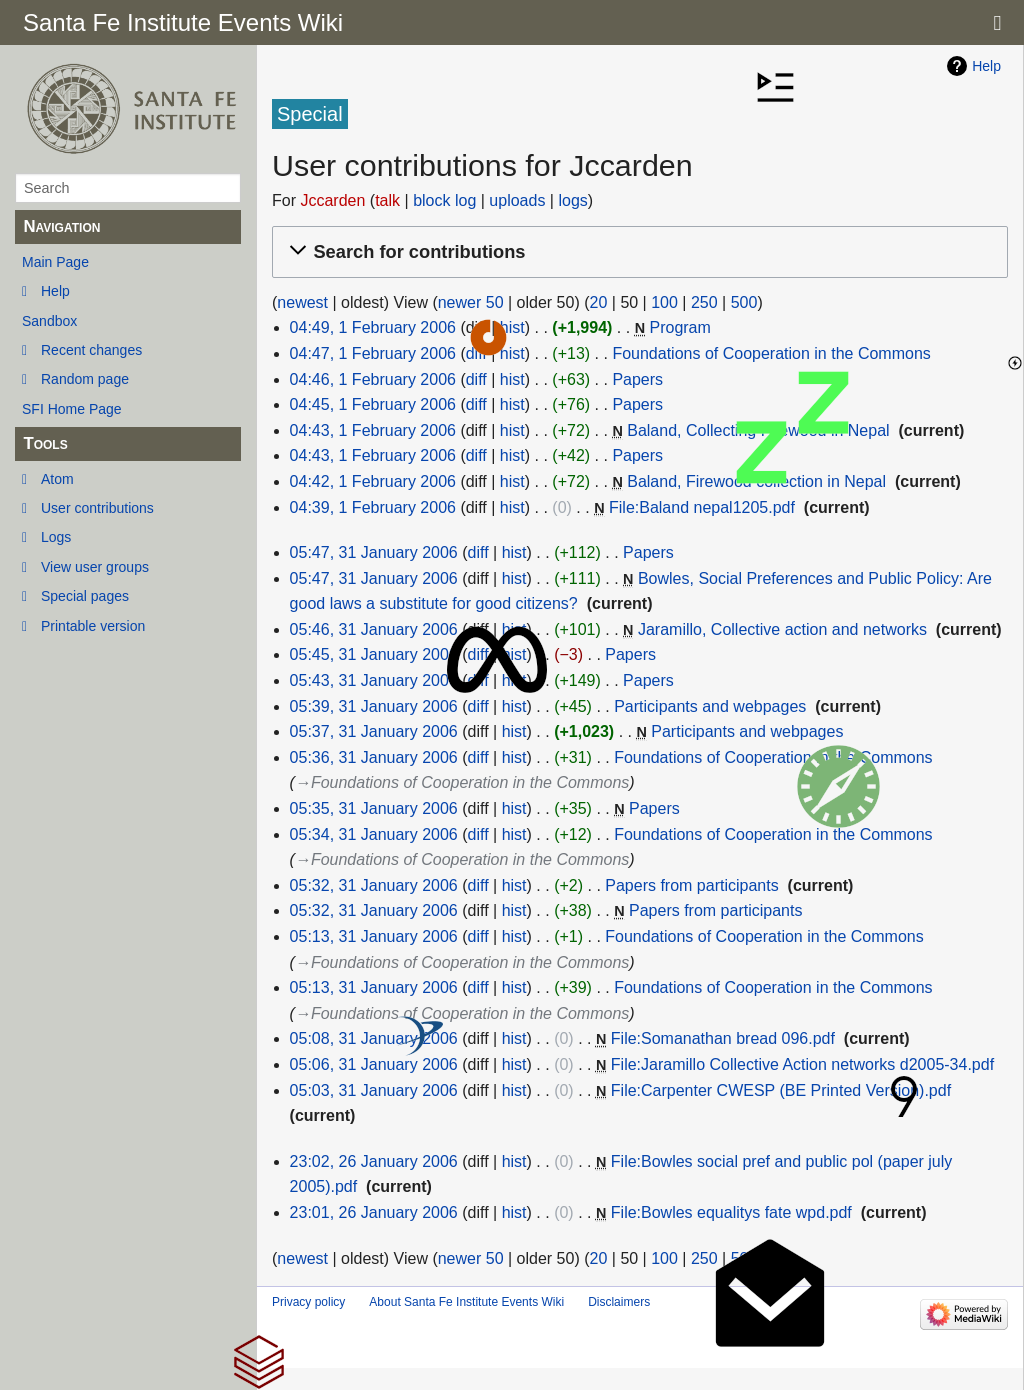 This screenshot has height=1390, width=1024. Describe the element at coordinates (904, 1097) in the screenshot. I see `select number 9 from a list or keypad` at that location.